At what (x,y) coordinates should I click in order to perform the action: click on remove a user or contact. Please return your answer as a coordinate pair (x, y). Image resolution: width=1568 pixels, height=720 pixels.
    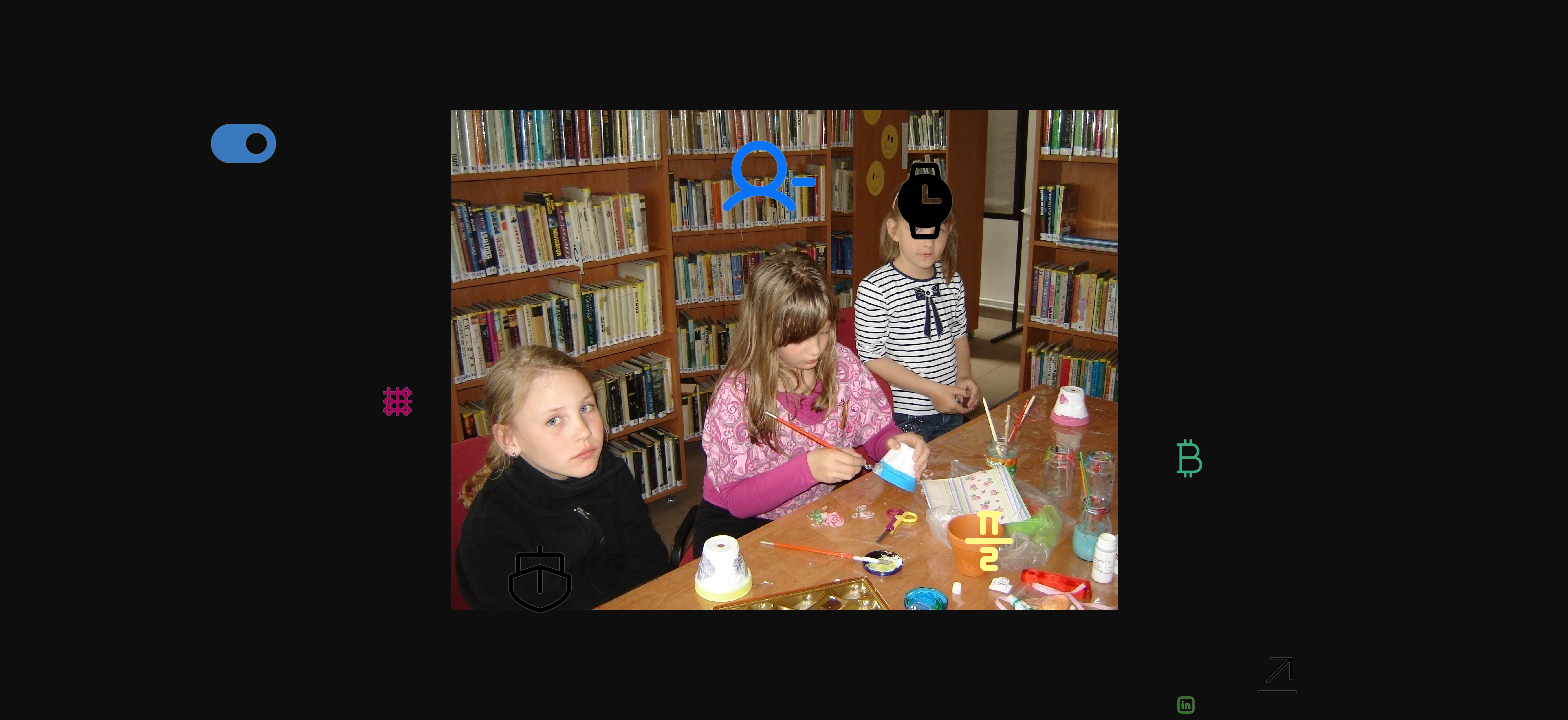
    Looking at the image, I should click on (767, 179).